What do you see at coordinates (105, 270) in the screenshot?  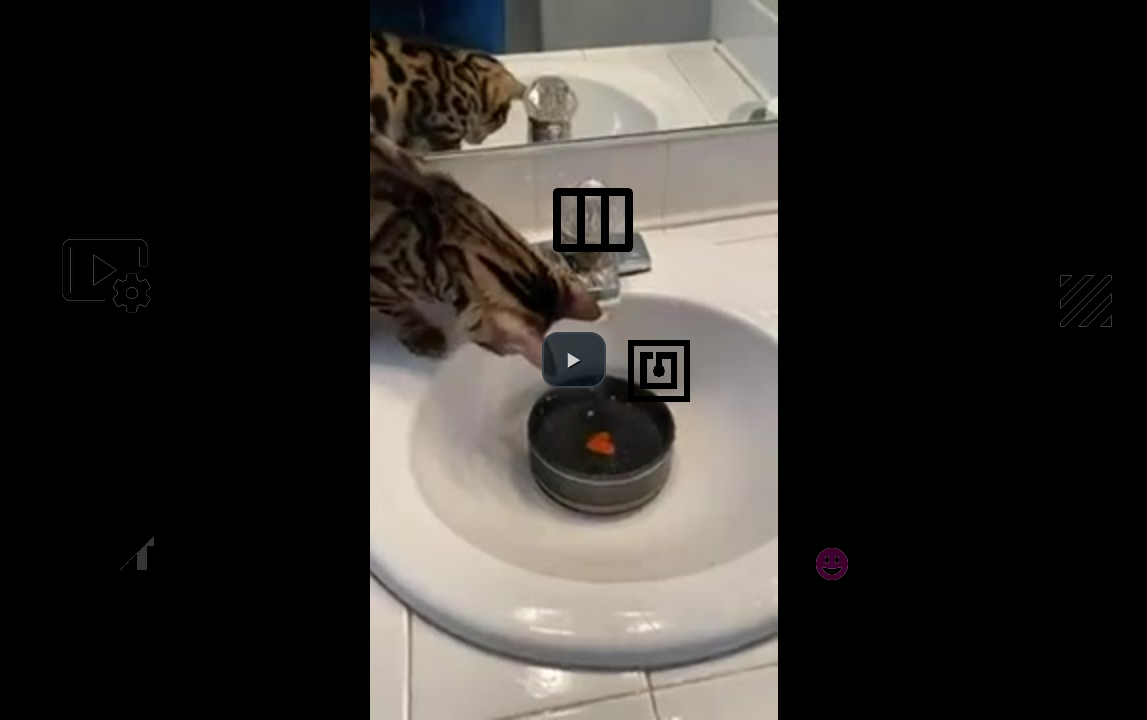 I see `access video playback settings` at bounding box center [105, 270].